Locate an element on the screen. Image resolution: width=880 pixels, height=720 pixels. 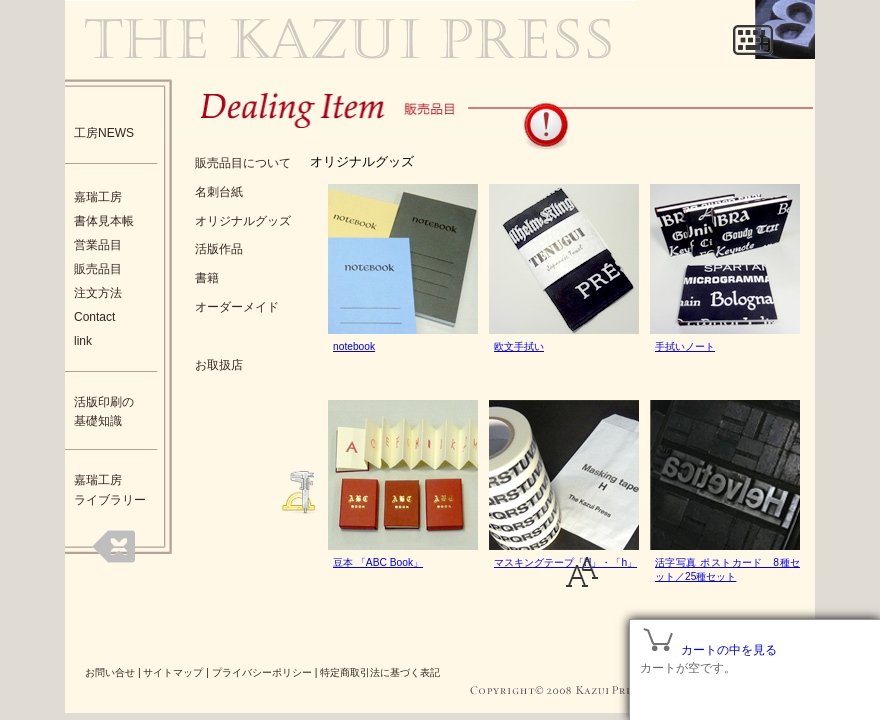
clear or remove a tag is located at coordinates (113, 546).